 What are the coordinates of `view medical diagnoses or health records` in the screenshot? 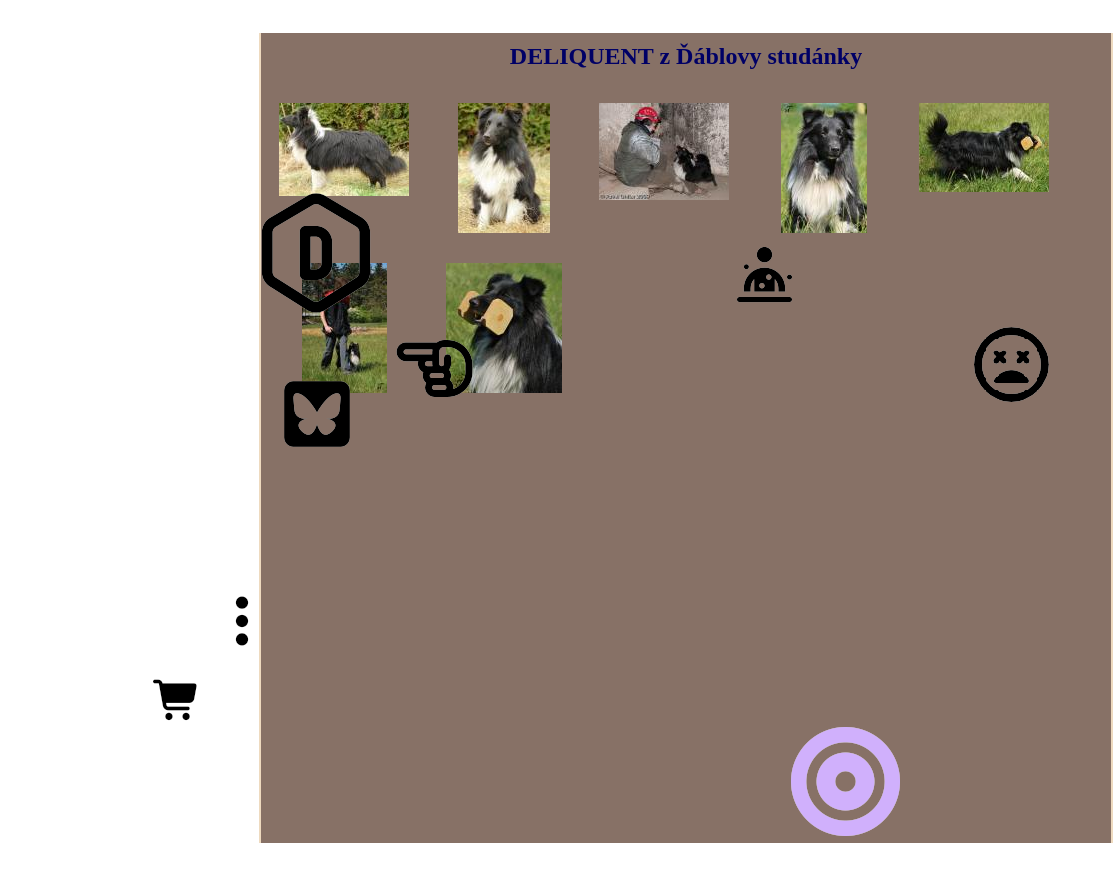 It's located at (764, 274).